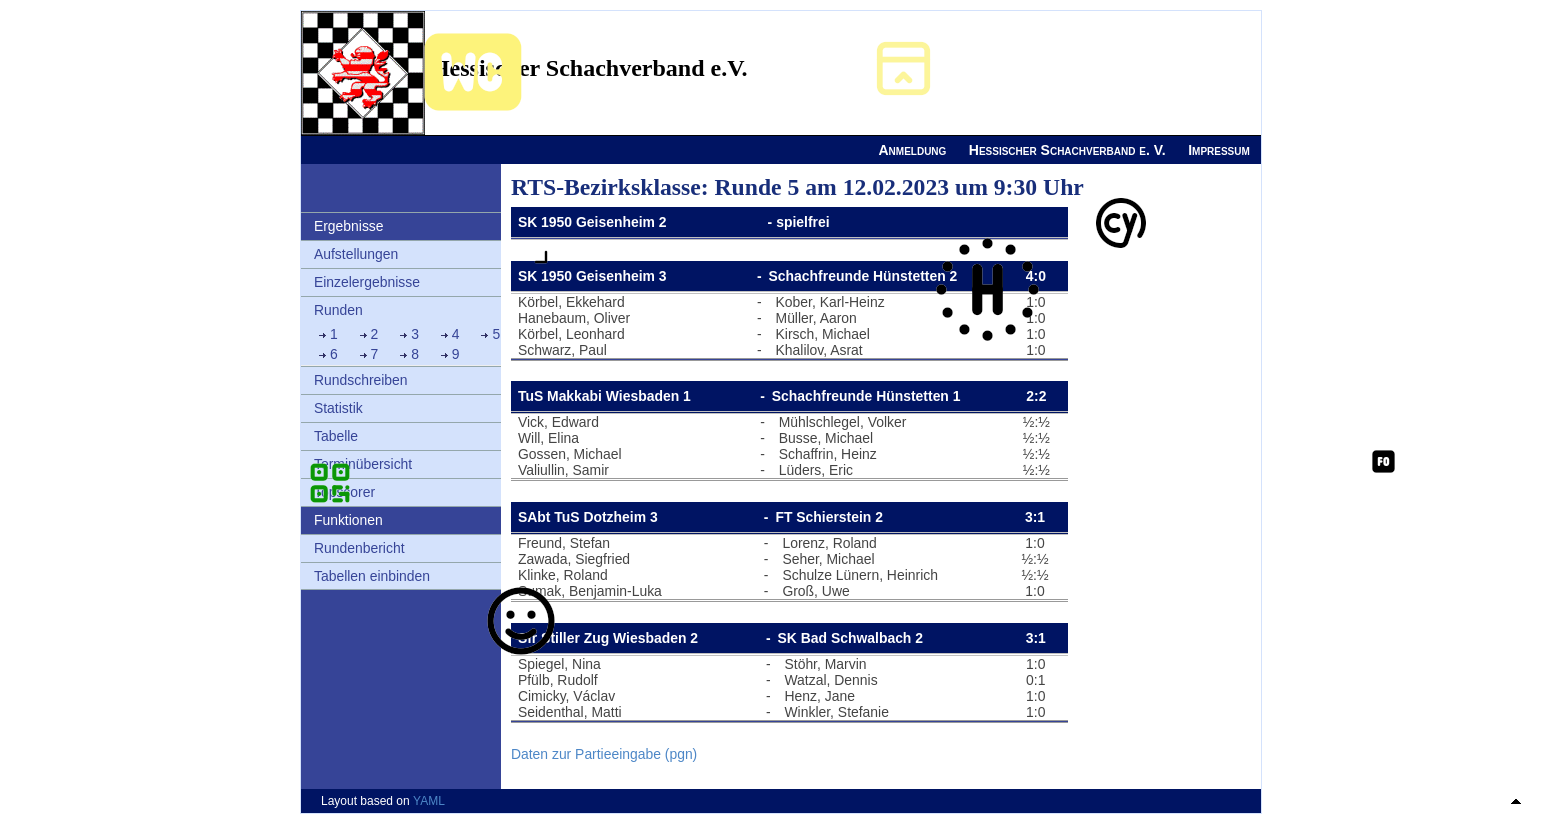 This screenshot has width=1562, height=824. I want to click on scan or generate a QR code, so click(330, 483).